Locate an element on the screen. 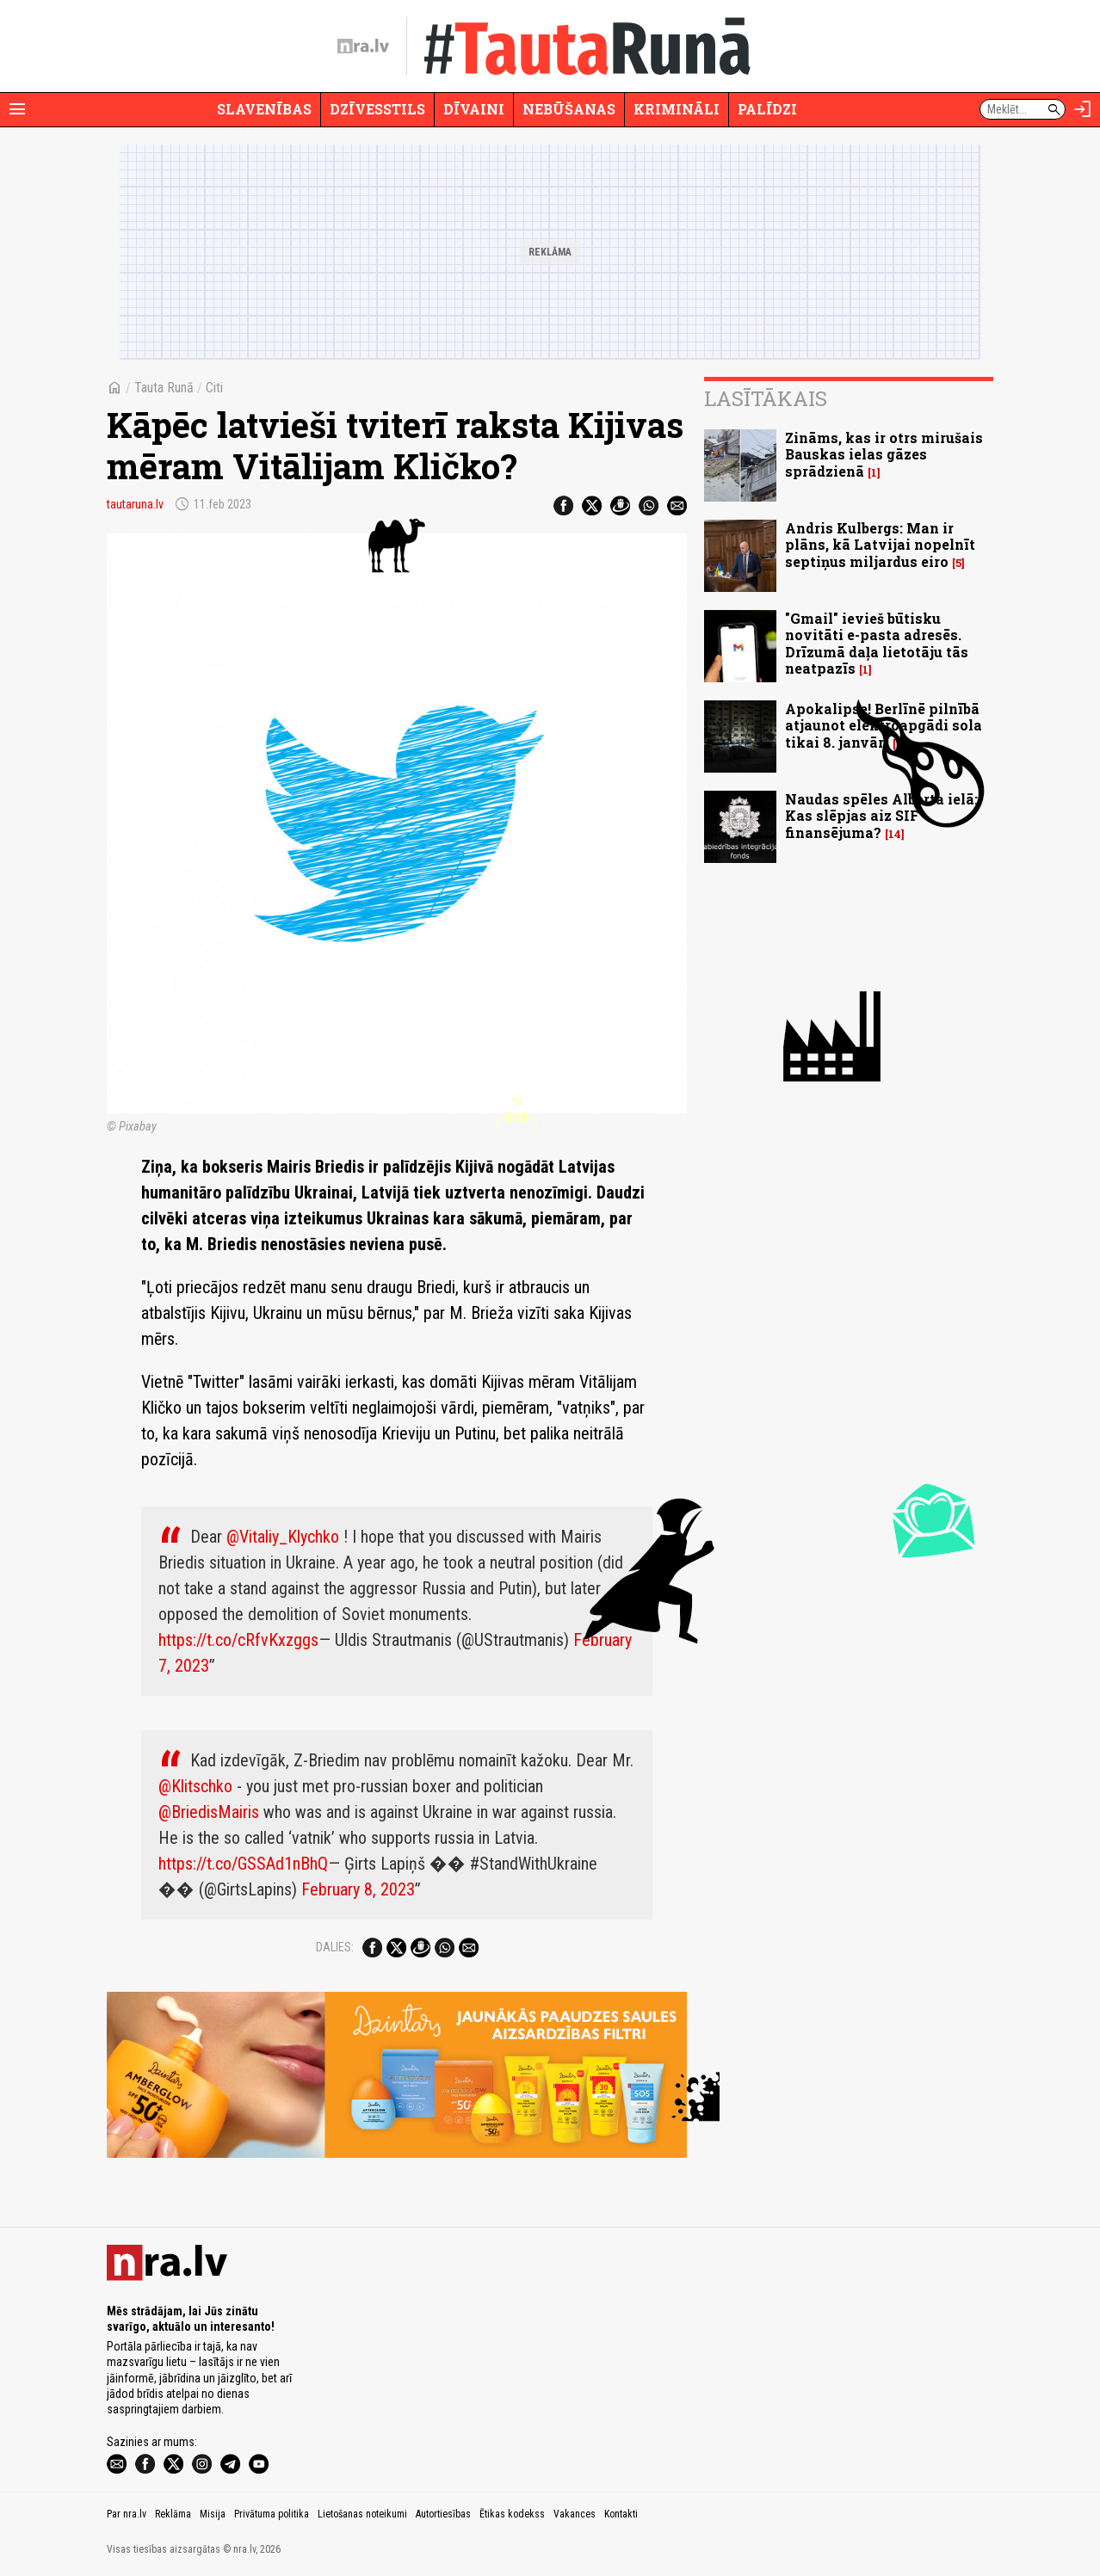 Image resolution: width=1100 pixels, height=2576 pixels. select rogue or assassin character class is located at coordinates (649, 1571).